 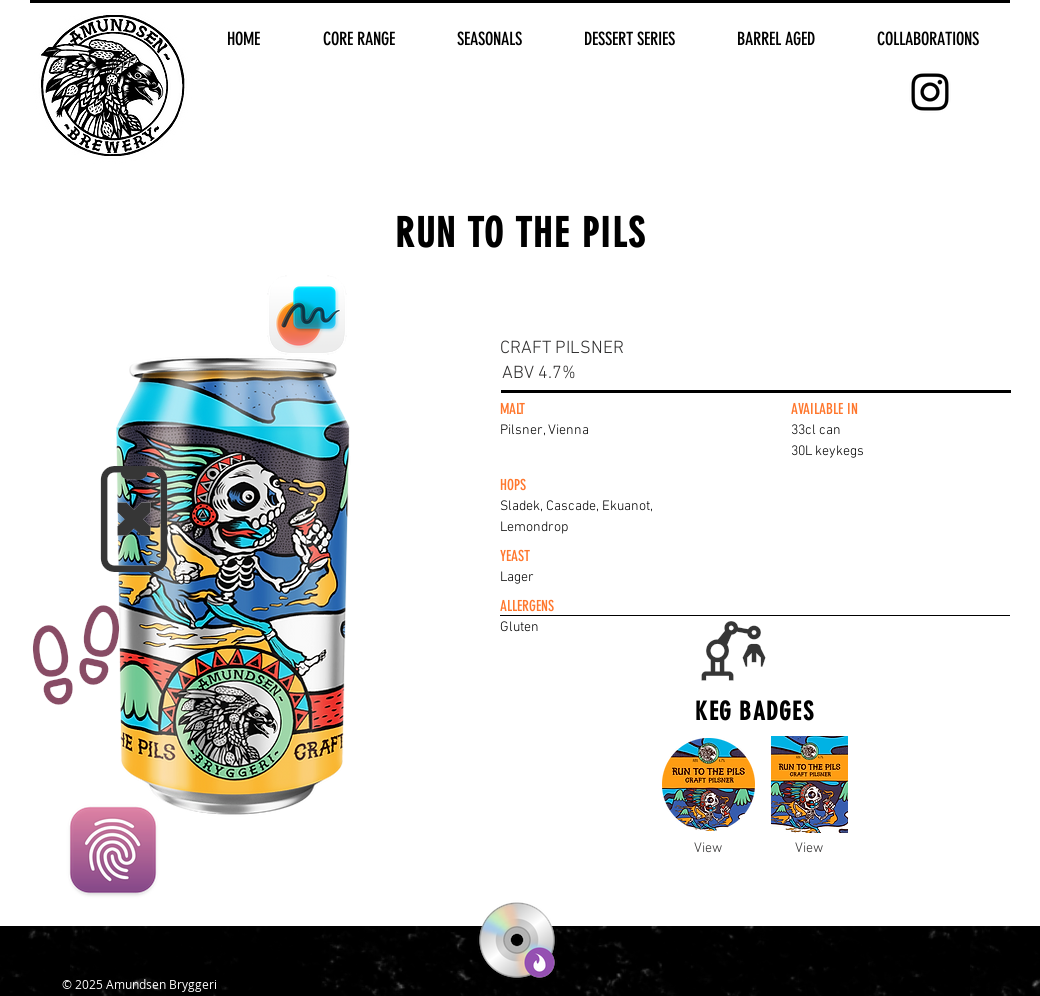 What do you see at coordinates (517, 940) in the screenshot?
I see `burn data to a dvd disc` at bounding box center [517, 940].